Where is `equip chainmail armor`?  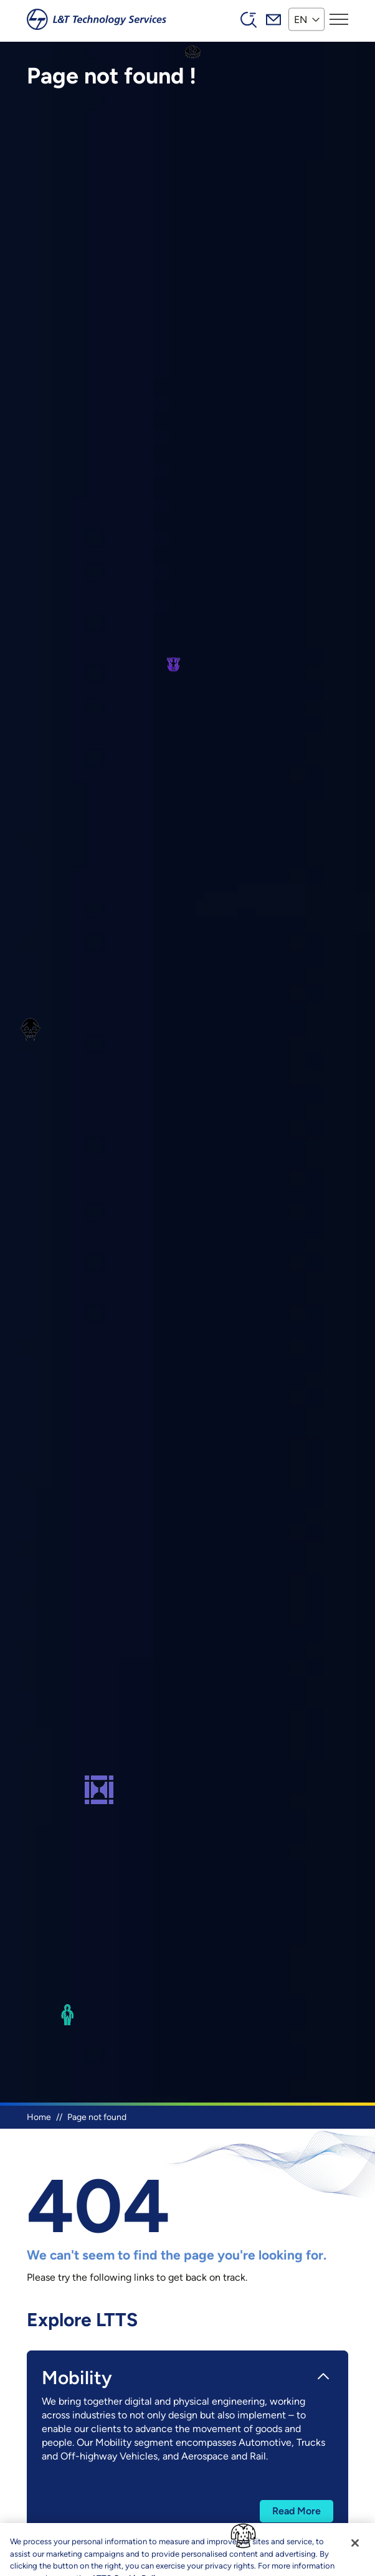 equip chainmail armor is located at coordinates (243, 2536).